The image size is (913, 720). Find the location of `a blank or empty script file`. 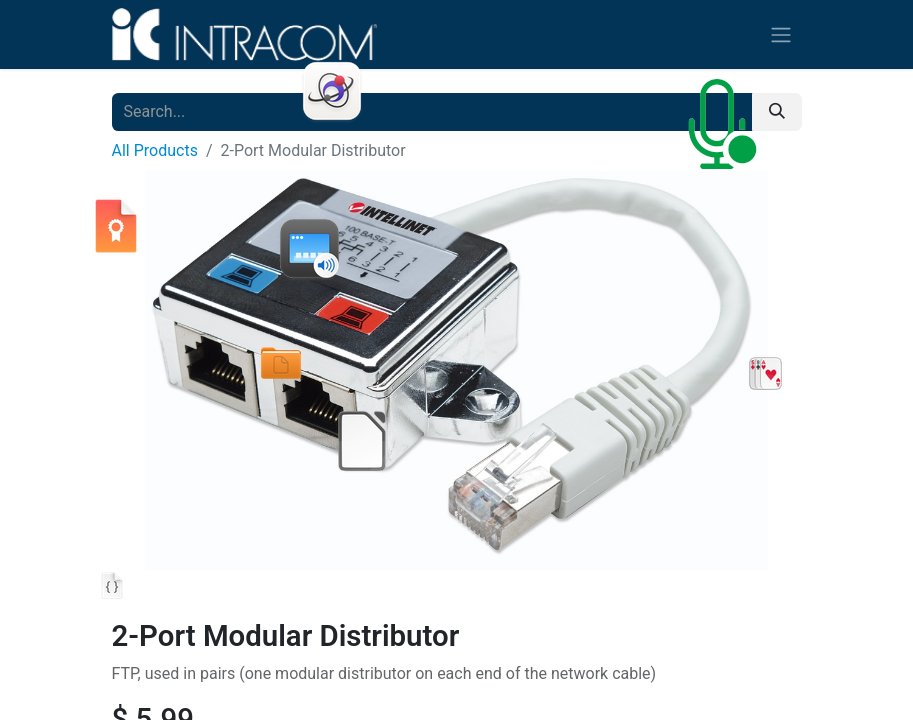

a blank or empty script file is located at coordinates (112, 586).